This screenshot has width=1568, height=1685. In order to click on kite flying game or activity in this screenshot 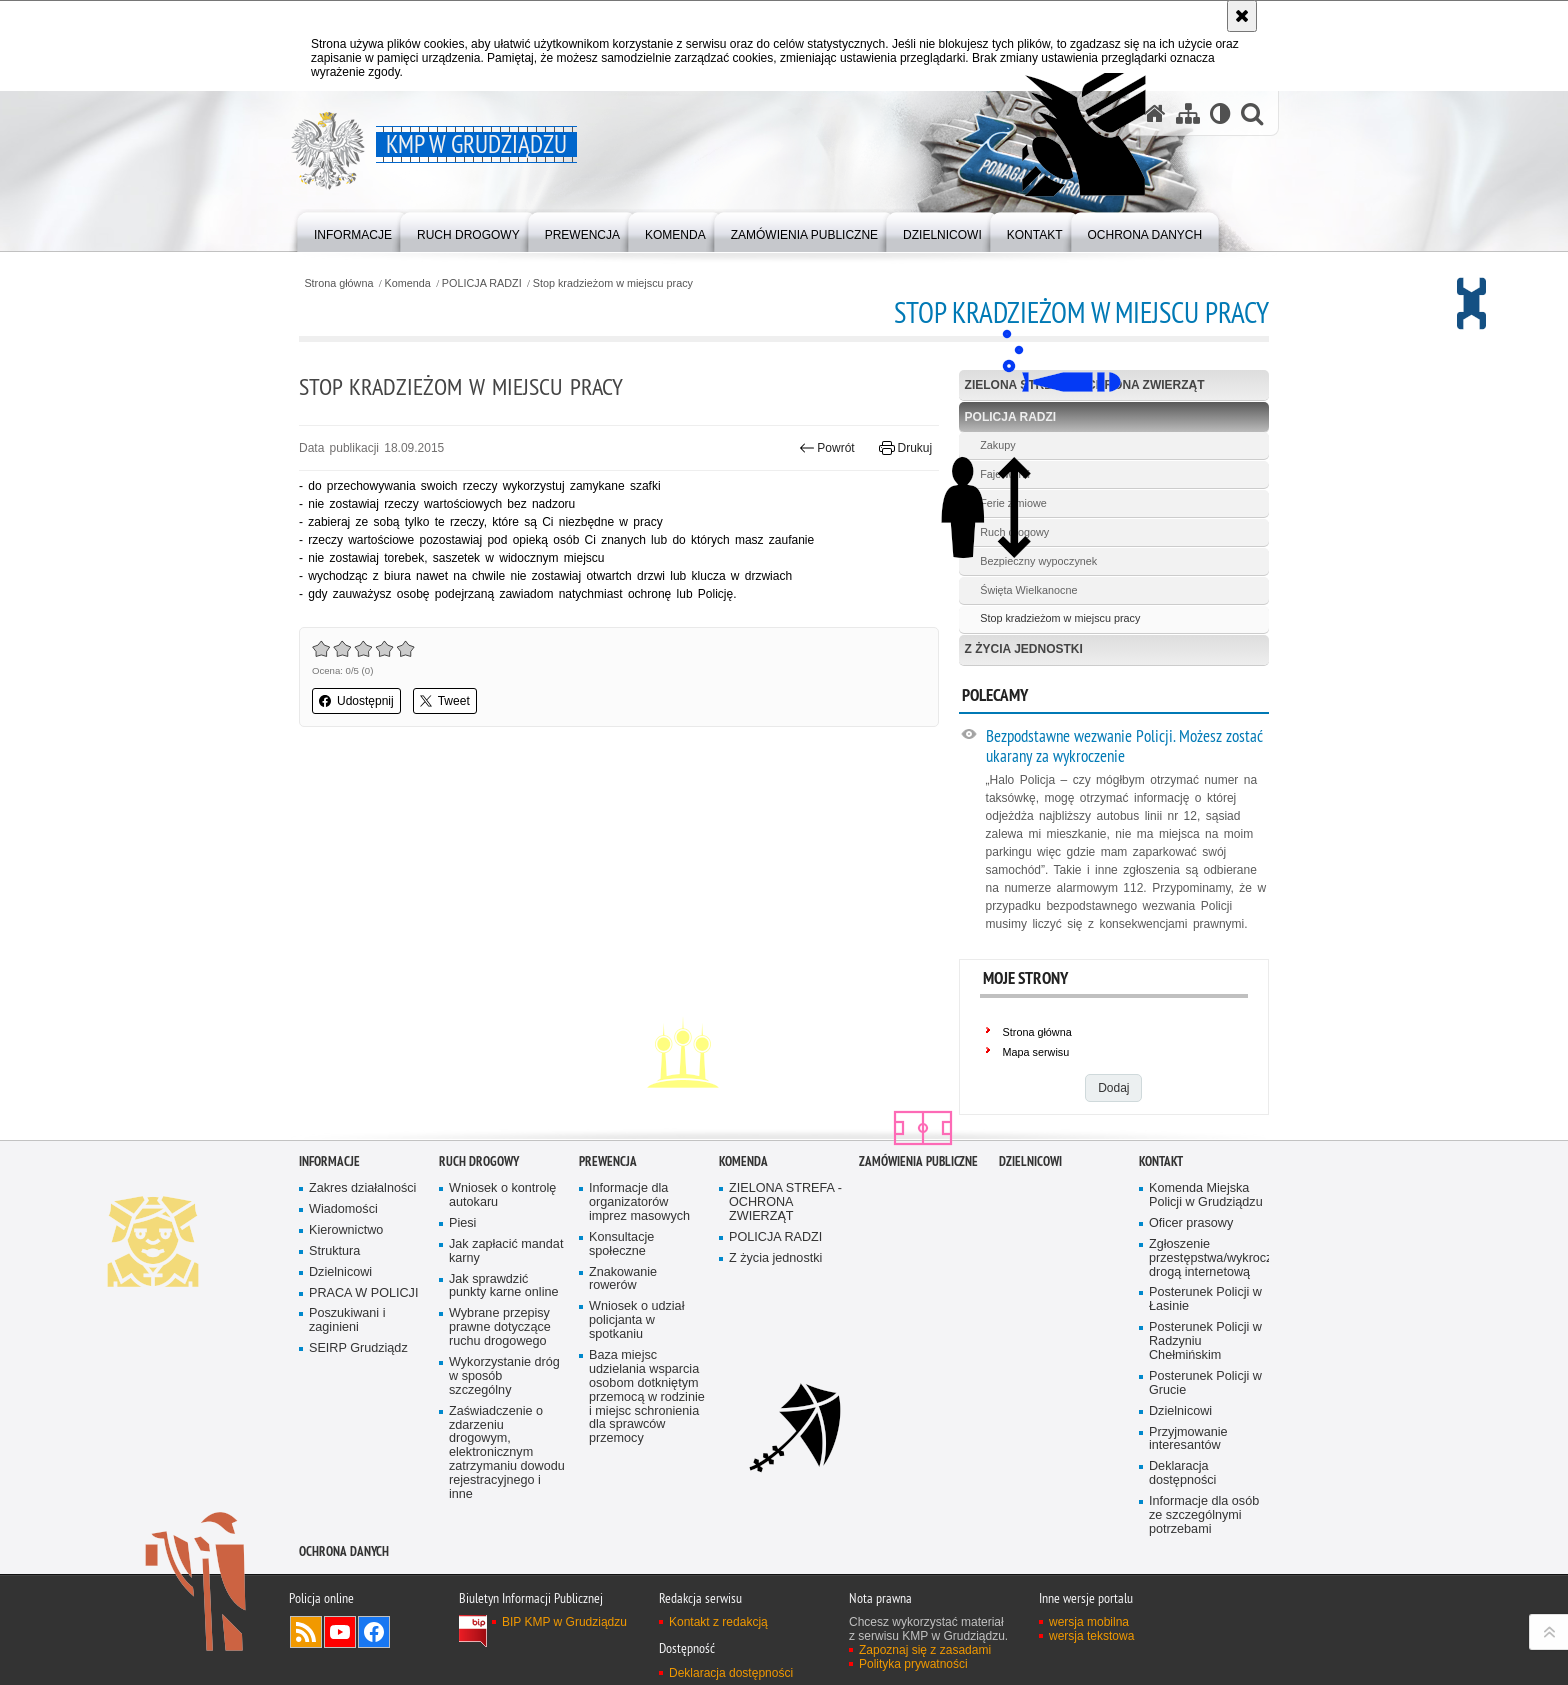, I will do `click(797, 1425)`.